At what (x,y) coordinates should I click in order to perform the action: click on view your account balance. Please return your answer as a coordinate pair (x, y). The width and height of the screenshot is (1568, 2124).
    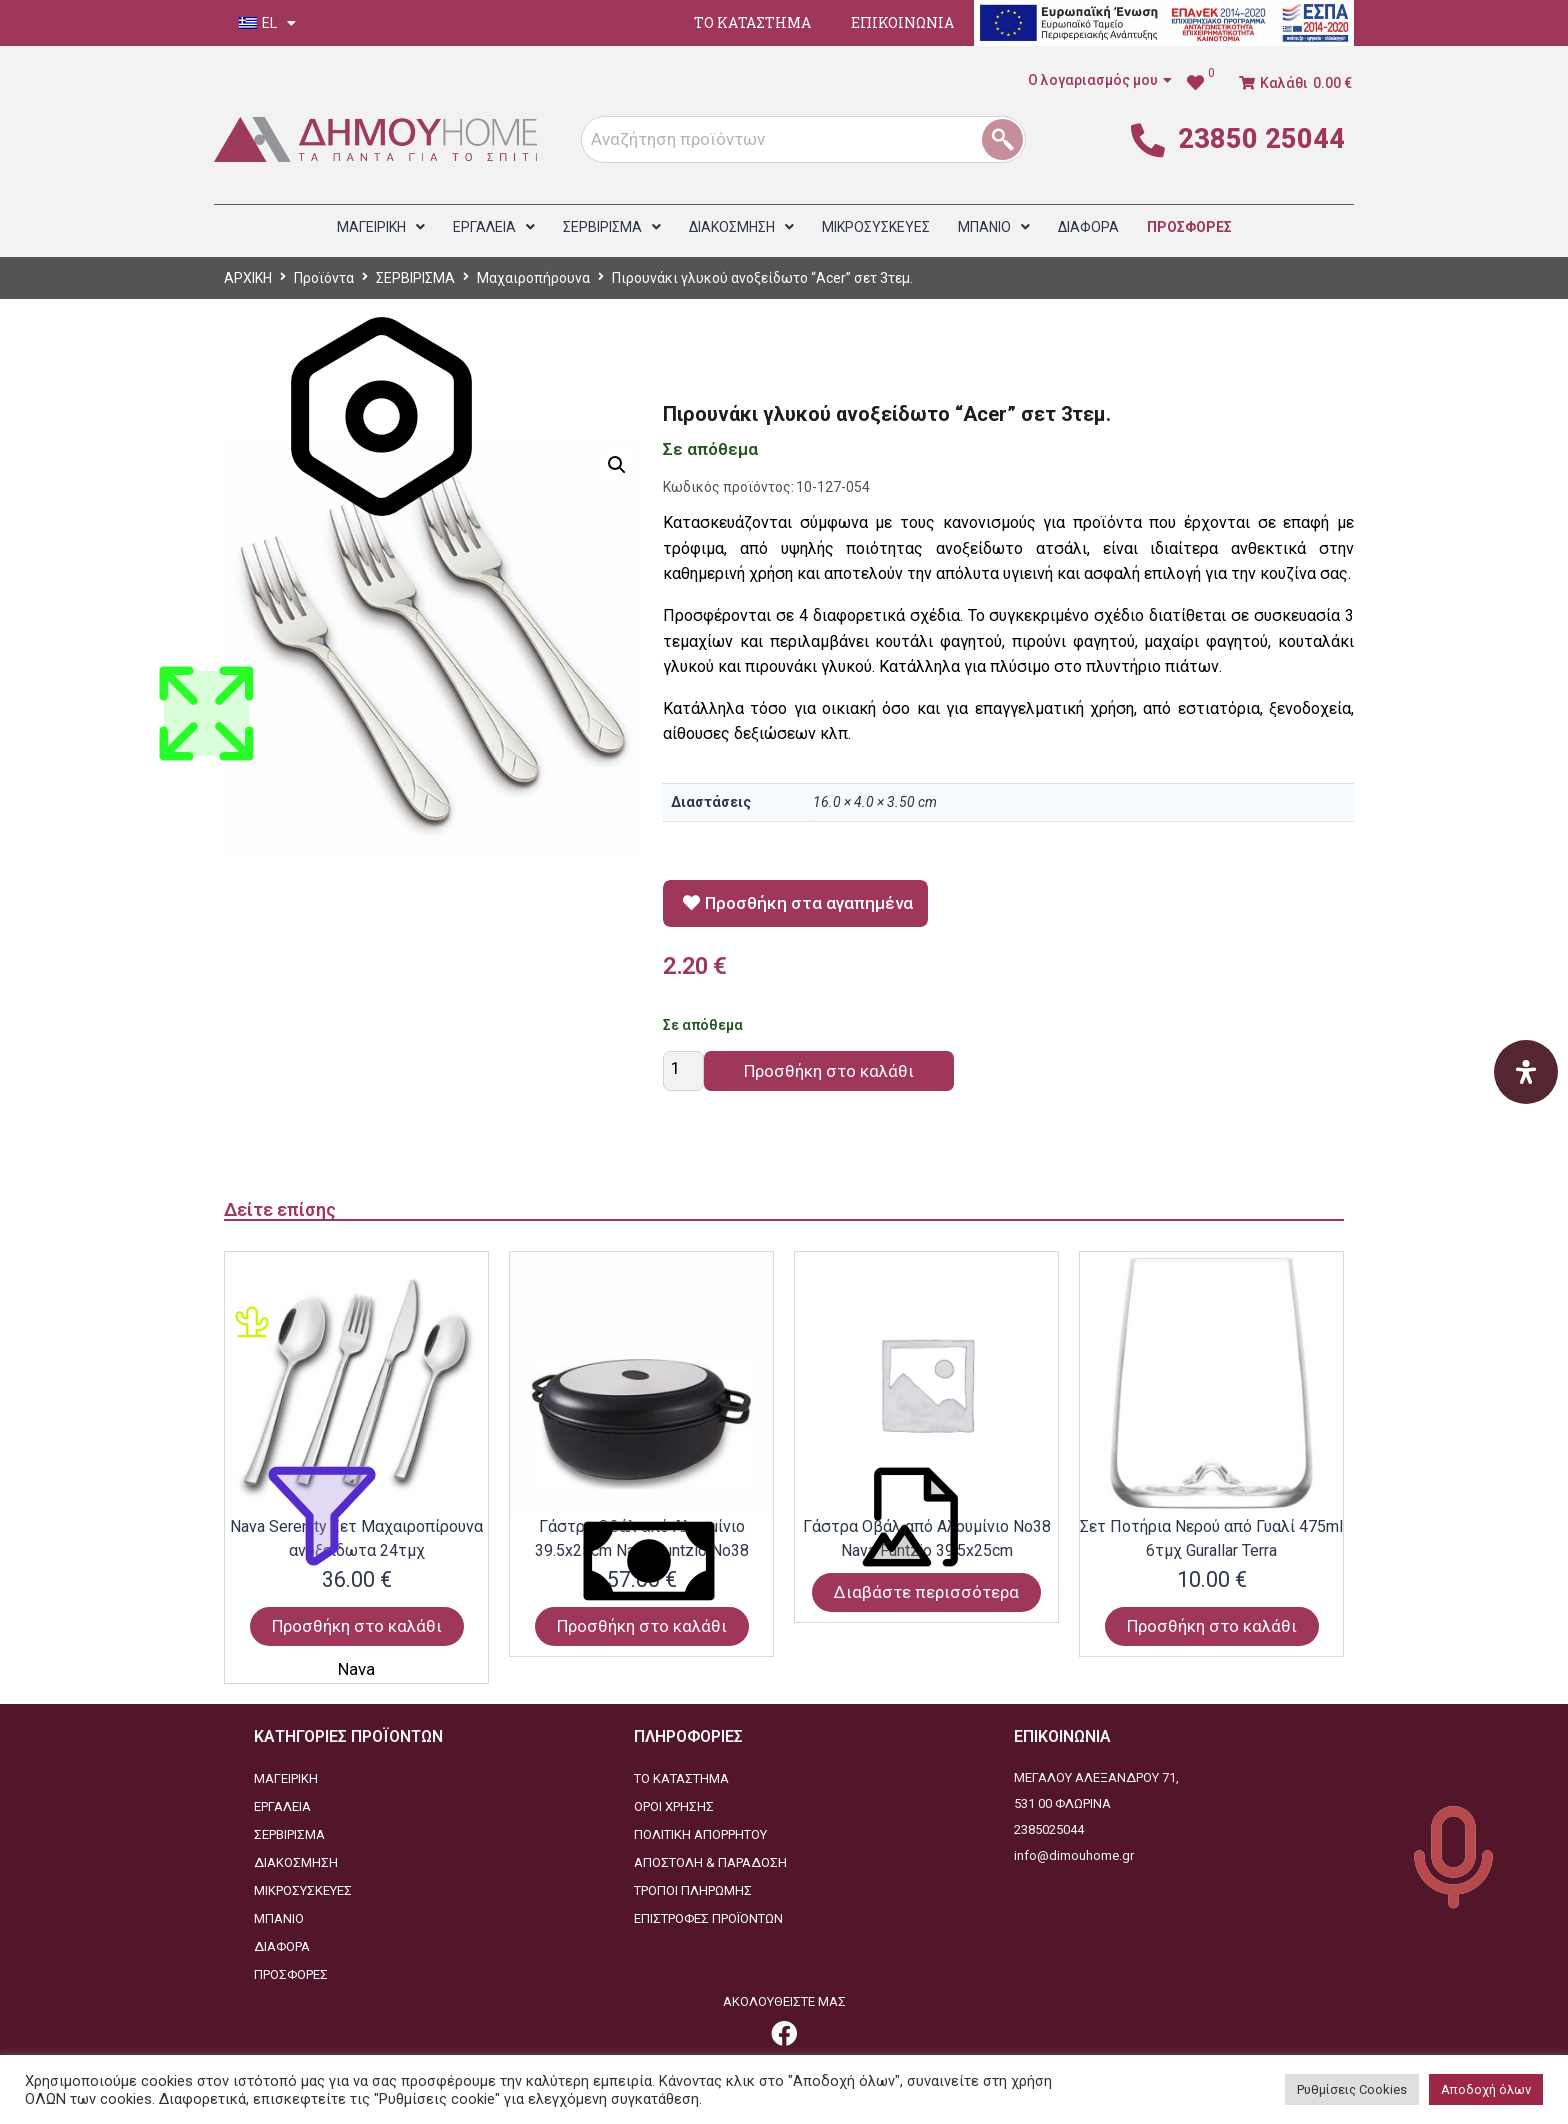
    Looking at the image, I should click on (649, 1561).